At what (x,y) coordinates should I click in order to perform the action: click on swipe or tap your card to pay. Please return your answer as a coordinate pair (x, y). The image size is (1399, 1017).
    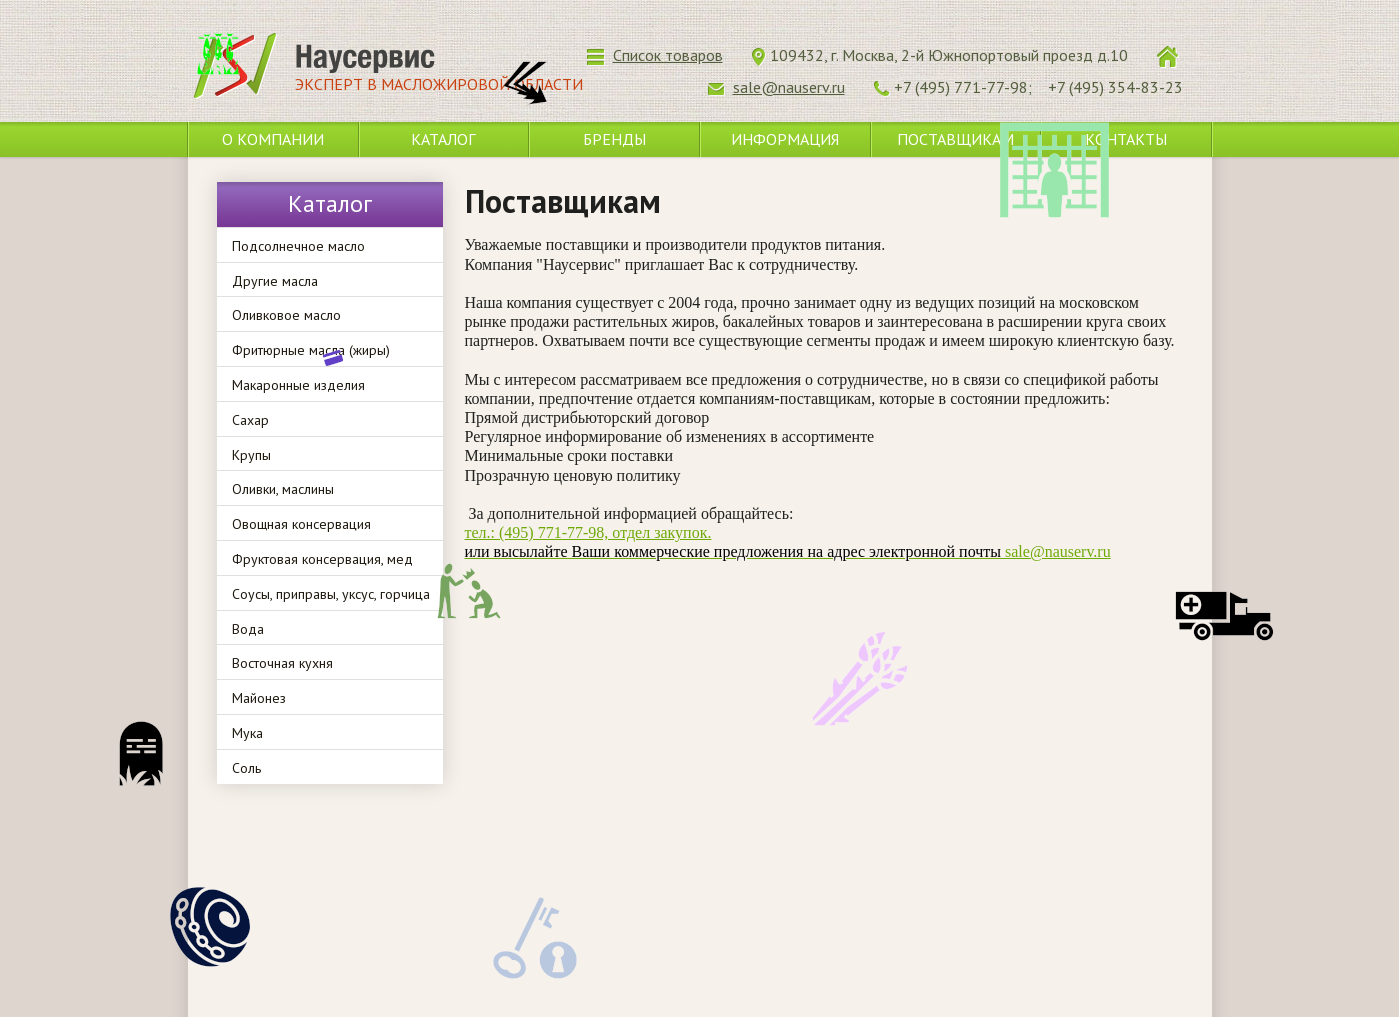
    Looking at the image, I should click on (333, 358).